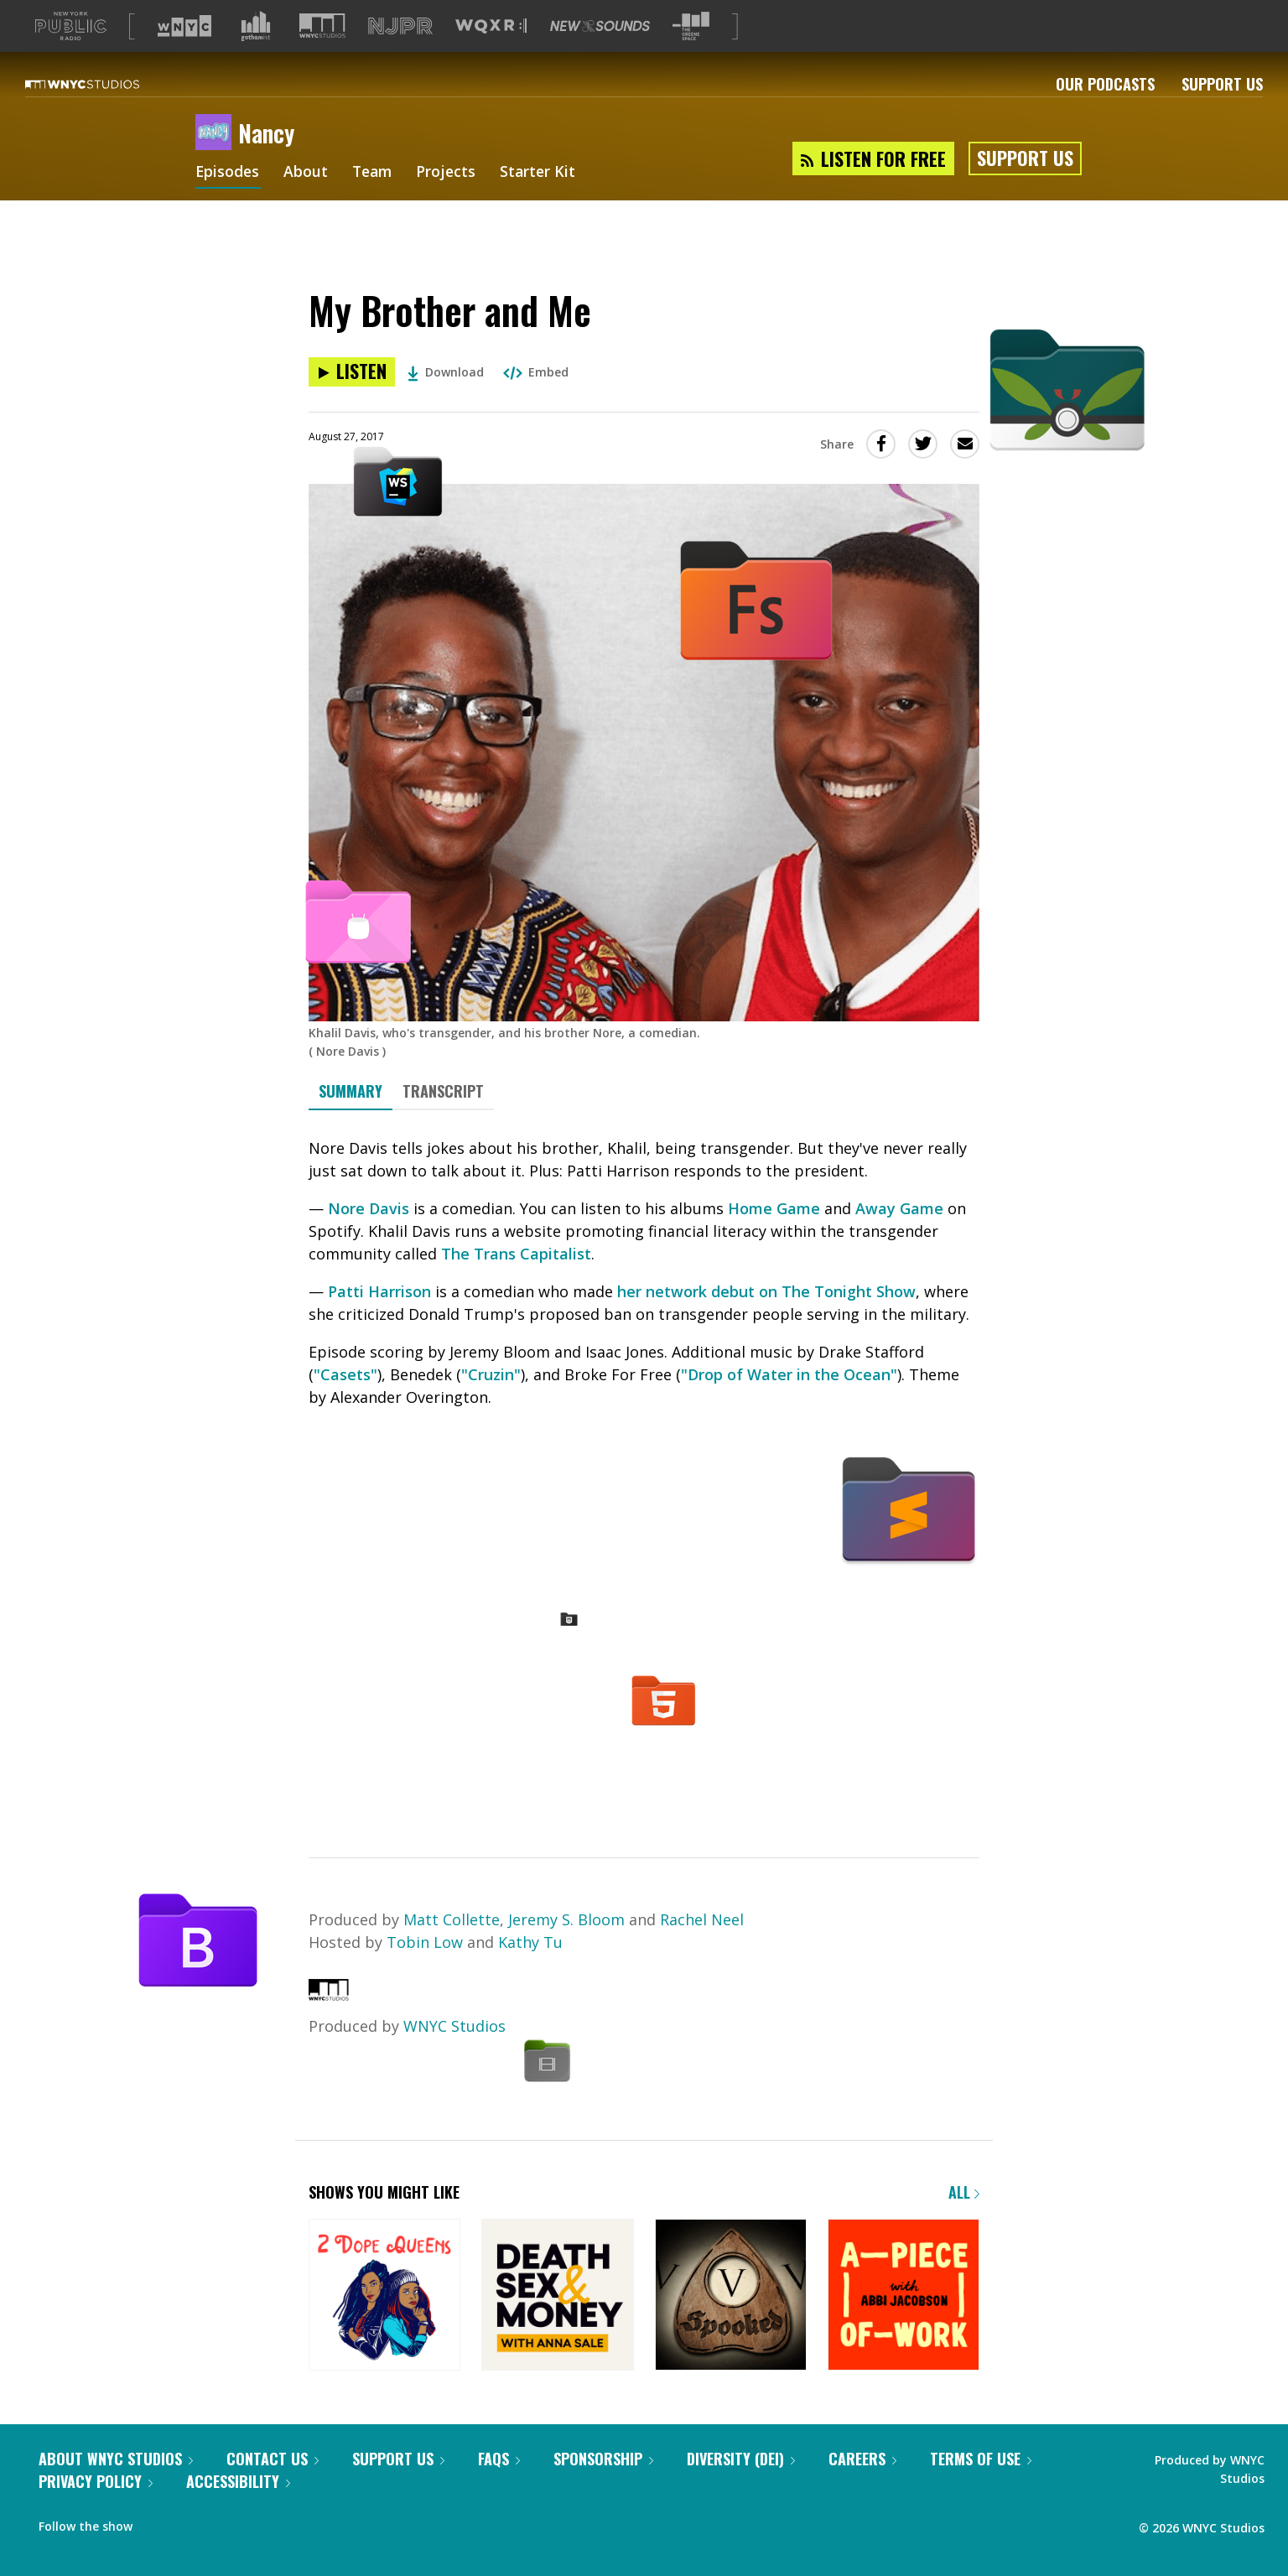  Describe the element at coordinates (569, 1619) in the screenshot. I see `open epic games store folder` at that location.